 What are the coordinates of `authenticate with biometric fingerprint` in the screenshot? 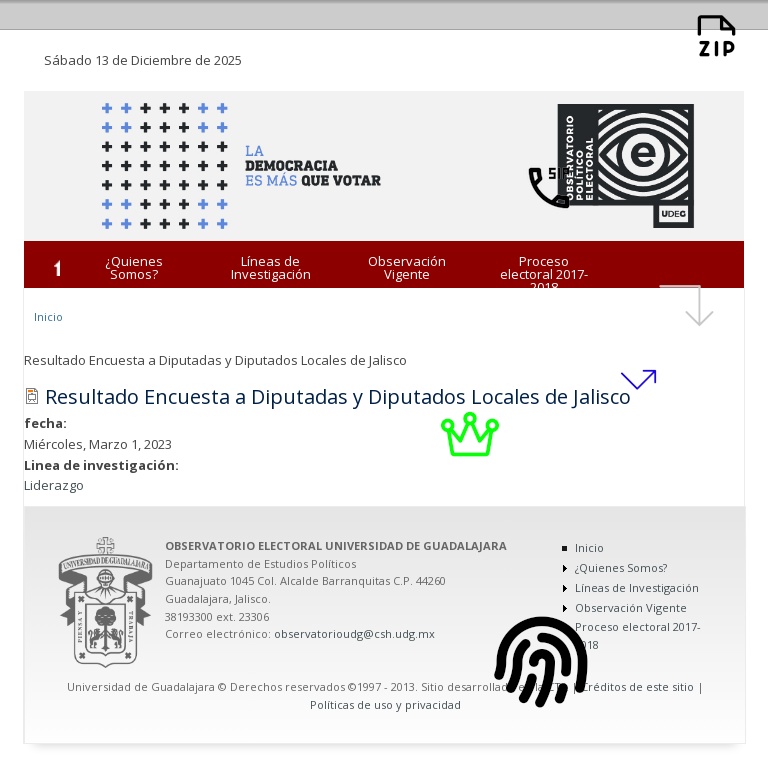 It's located at (542, 662).